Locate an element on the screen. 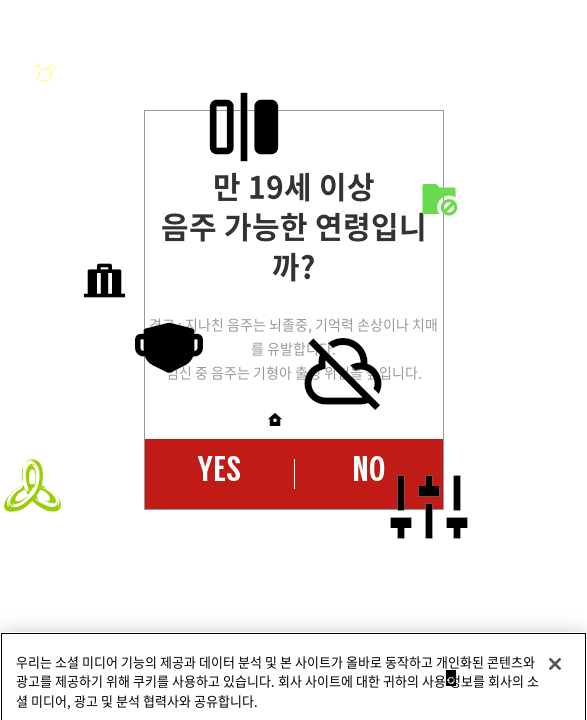  access audio equalizer settings is located at coordinates (429, 507).